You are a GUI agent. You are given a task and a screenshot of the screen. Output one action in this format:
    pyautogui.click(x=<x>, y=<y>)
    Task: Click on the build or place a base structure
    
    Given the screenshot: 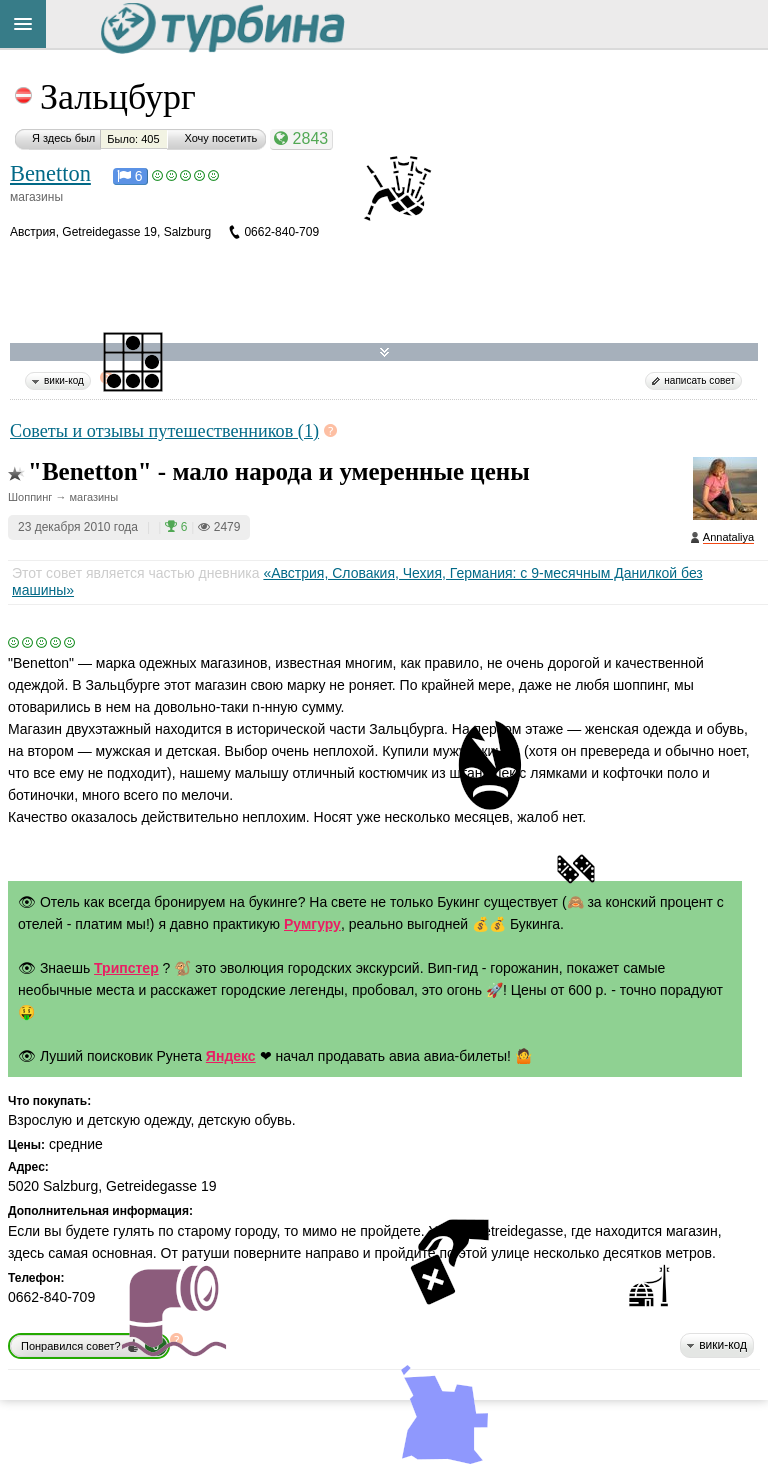 What is the action you would take?
    pyautogui.click(x=650, y=1285)
    